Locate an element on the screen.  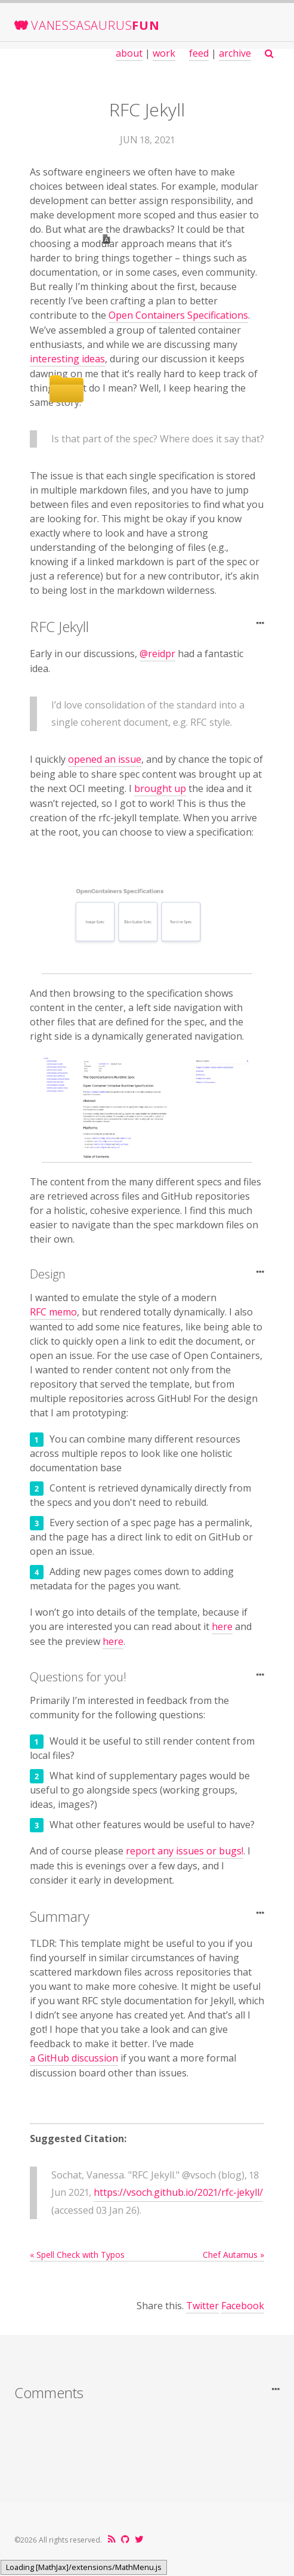
open folder containing files or documents is located at coordinates (66, 389).